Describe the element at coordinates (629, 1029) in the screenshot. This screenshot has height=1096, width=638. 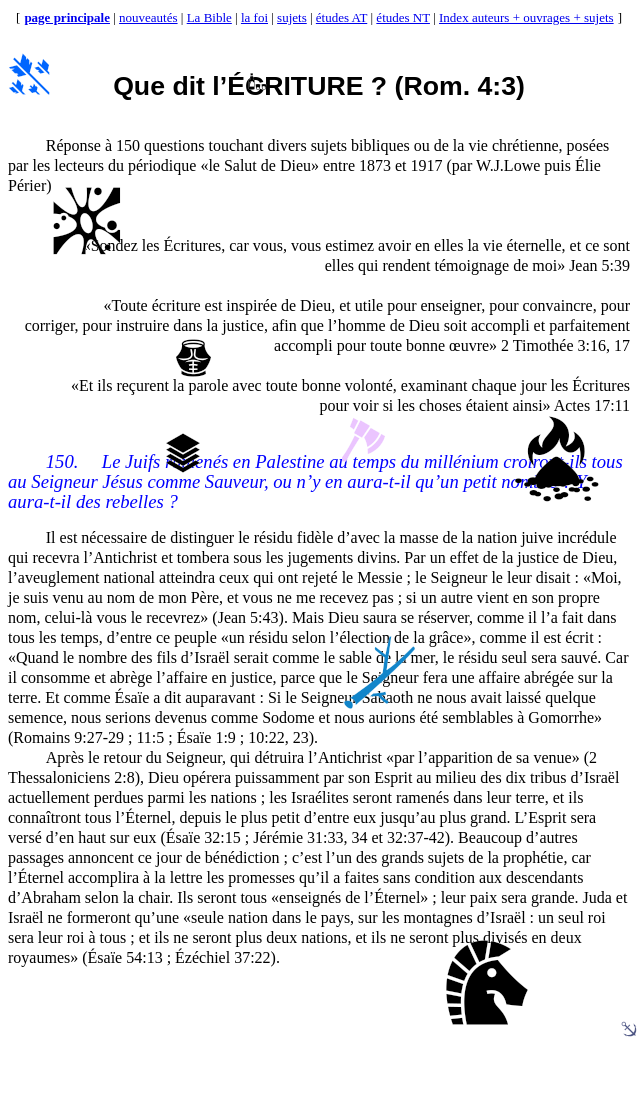
I see `navigate to maritime or nautical settings` at that location.